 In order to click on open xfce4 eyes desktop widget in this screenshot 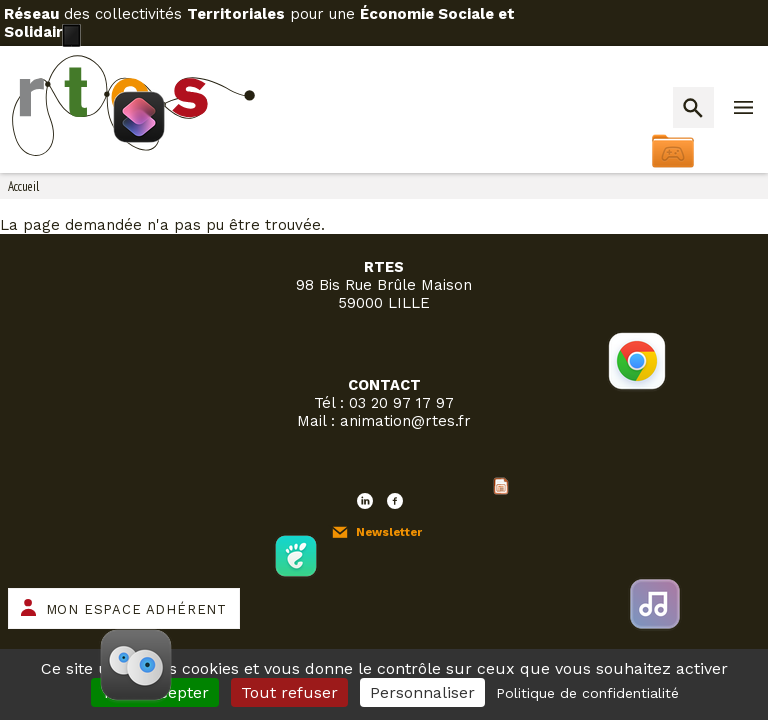, I will do `click(136, 665)`.